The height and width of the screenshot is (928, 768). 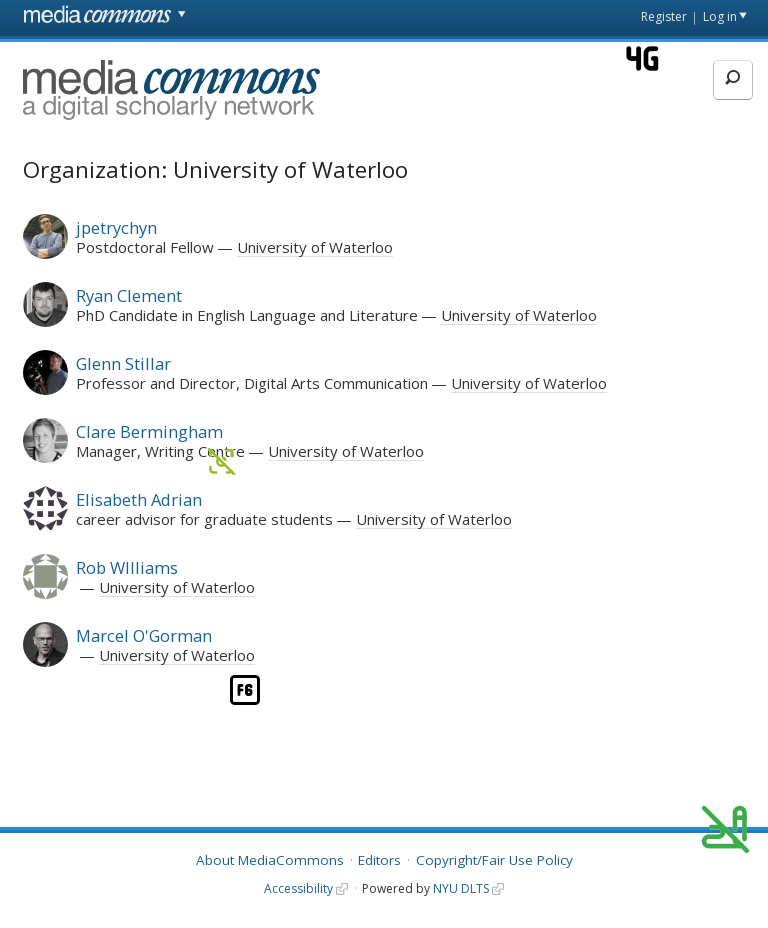 What do you see at coordinates (221, 461) in the screenshot?
I see `screen capture disabled` at bounding box center [221, 461].